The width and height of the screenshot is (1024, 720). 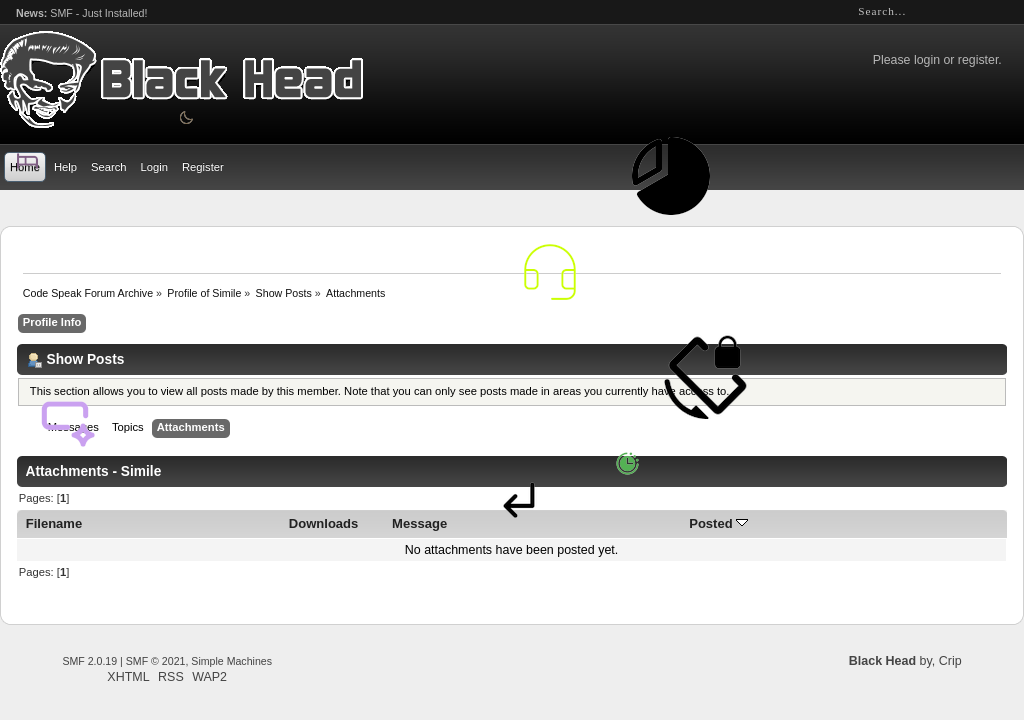 What do you see at coordinates (186, 118) in the screenshot?
I see `toggle dark mode or night theme` at bounding box center [186, 118].